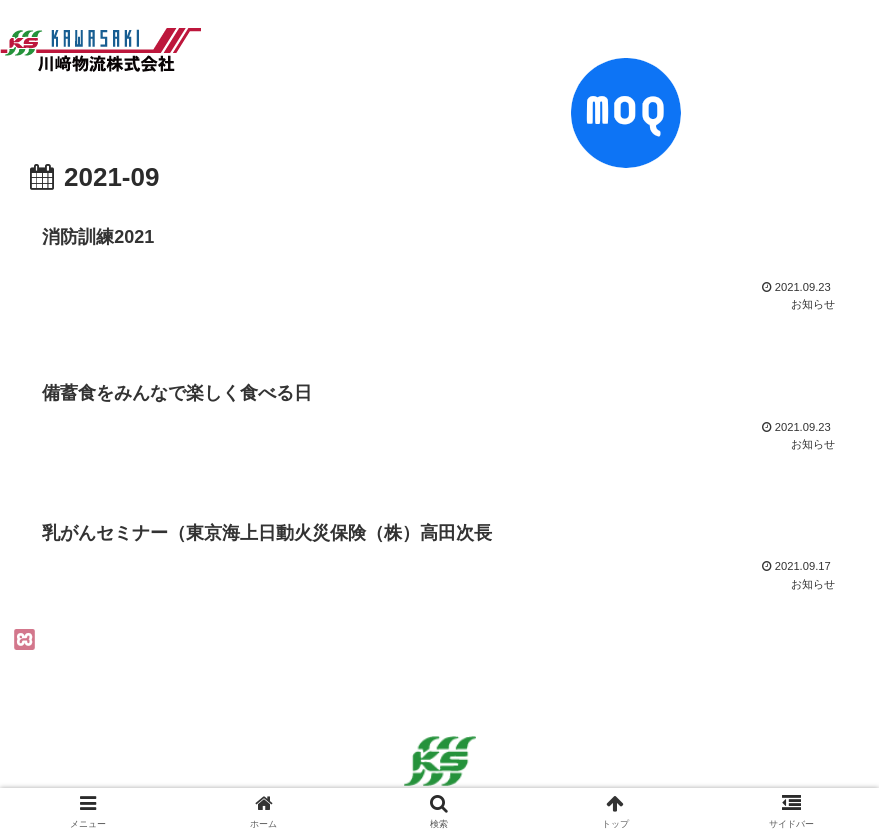  Describe the element at coordinates (24, 639) in the screenshot. I see `launch xampp local server application` at that location.